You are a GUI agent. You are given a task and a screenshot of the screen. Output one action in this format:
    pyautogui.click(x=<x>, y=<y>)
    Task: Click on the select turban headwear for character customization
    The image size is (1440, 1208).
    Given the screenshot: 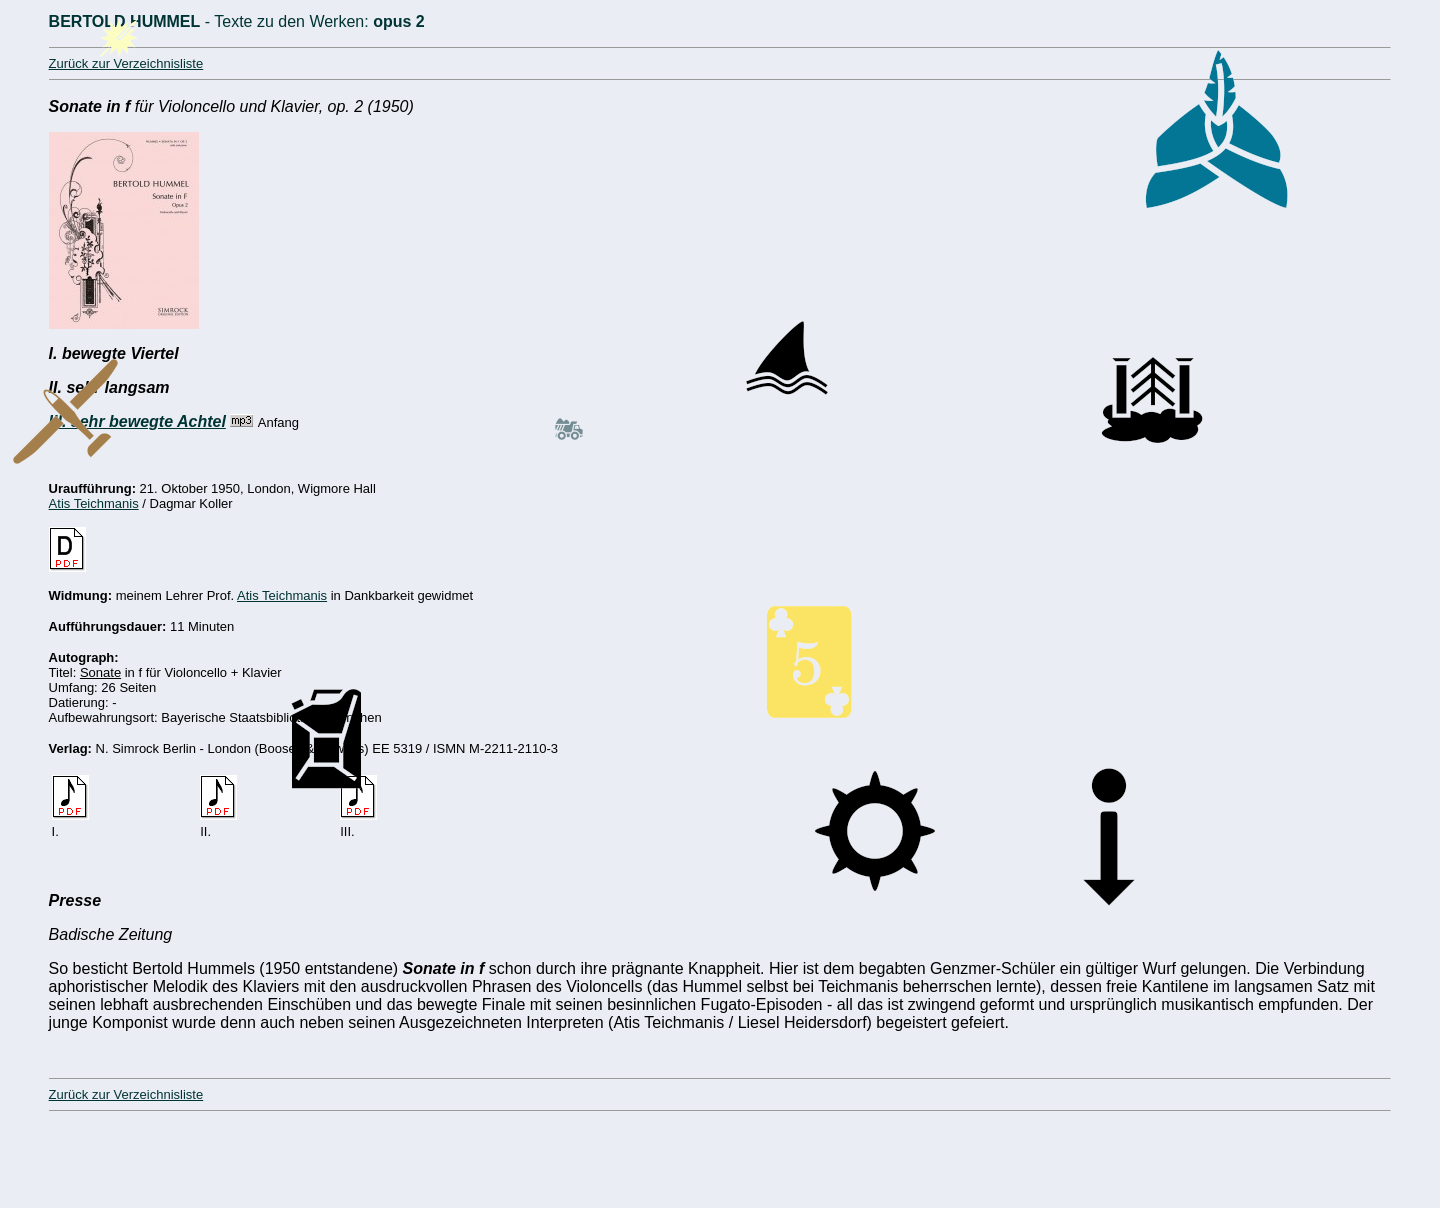 What is the action you would take?
    pyautogui.click(x=1218, y=130)
    